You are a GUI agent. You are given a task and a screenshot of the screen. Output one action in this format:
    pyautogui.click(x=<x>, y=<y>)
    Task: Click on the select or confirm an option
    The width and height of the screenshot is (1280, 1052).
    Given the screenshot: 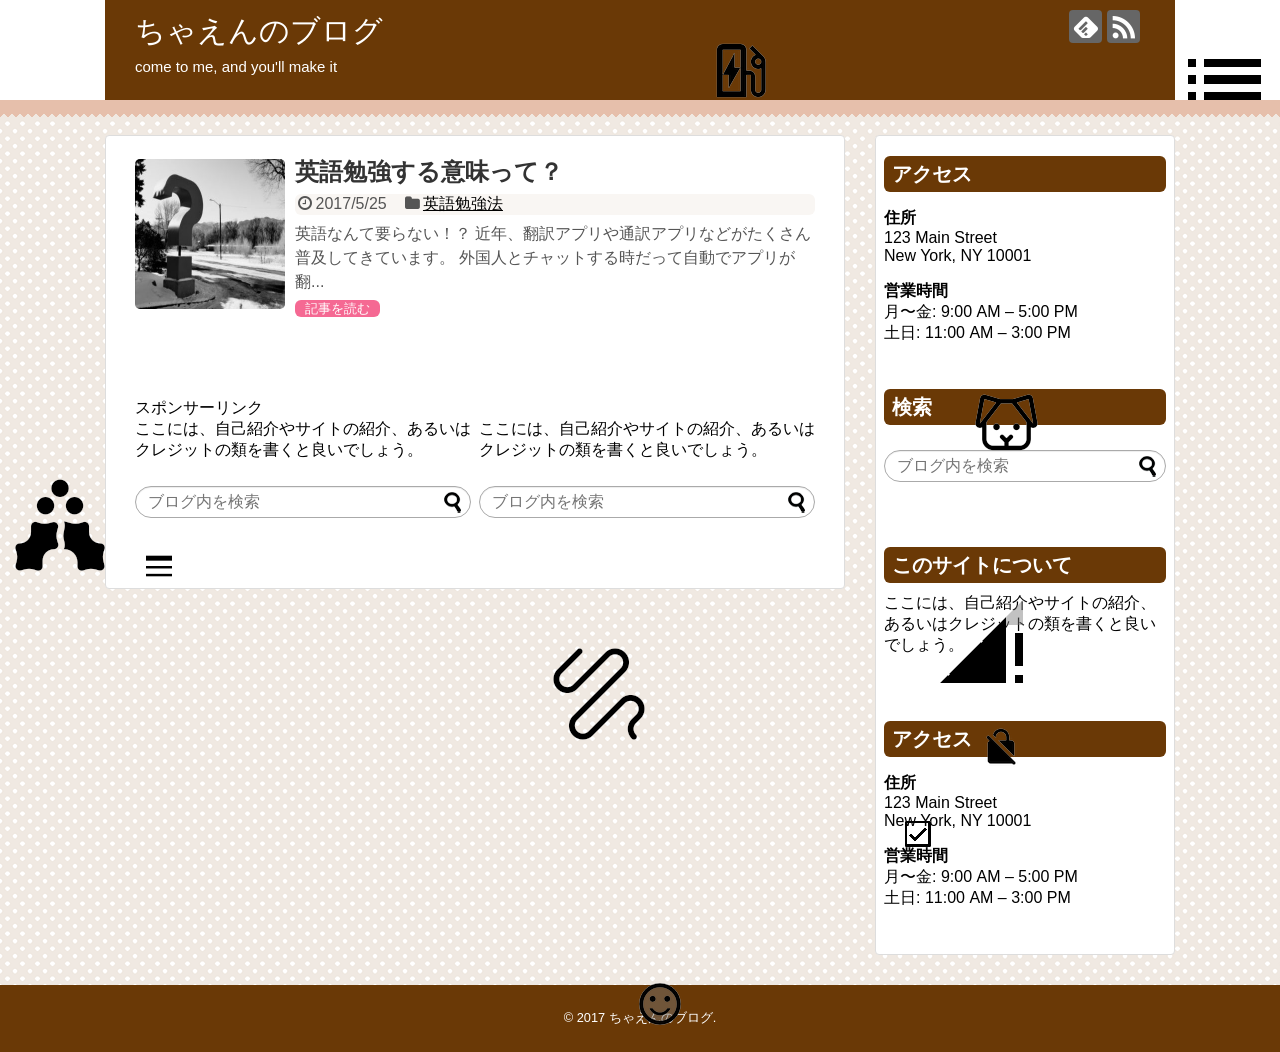 What is the action you would take?
    pyautogui.click(x=918, y=834)
    